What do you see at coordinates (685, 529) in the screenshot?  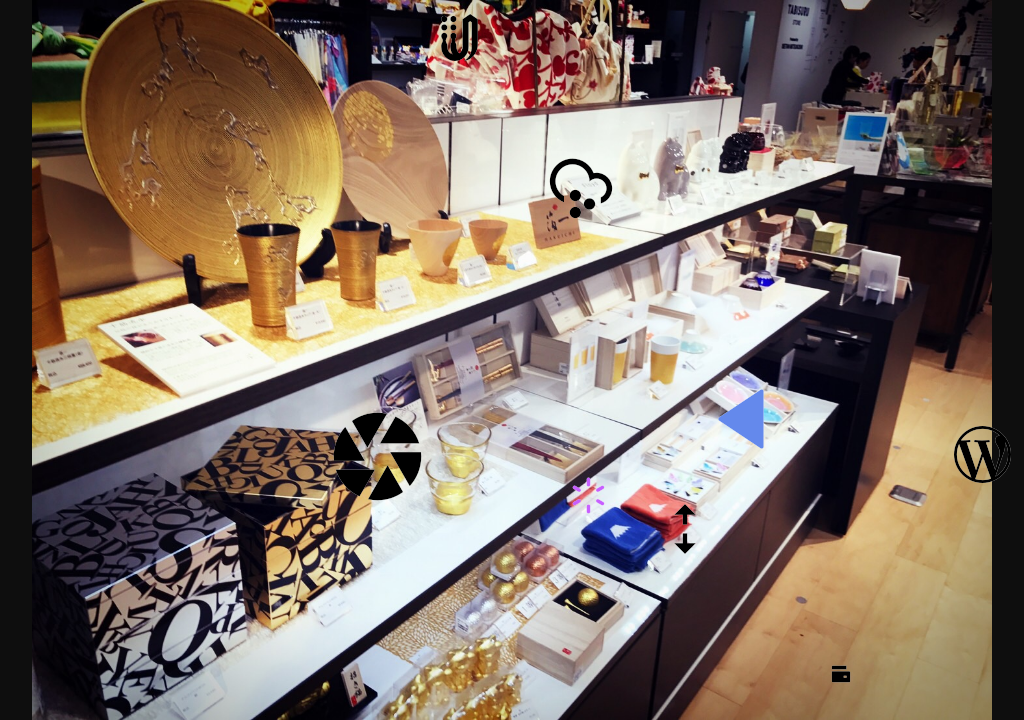 I see `expand content vertically` at bounding box center [685, 529].